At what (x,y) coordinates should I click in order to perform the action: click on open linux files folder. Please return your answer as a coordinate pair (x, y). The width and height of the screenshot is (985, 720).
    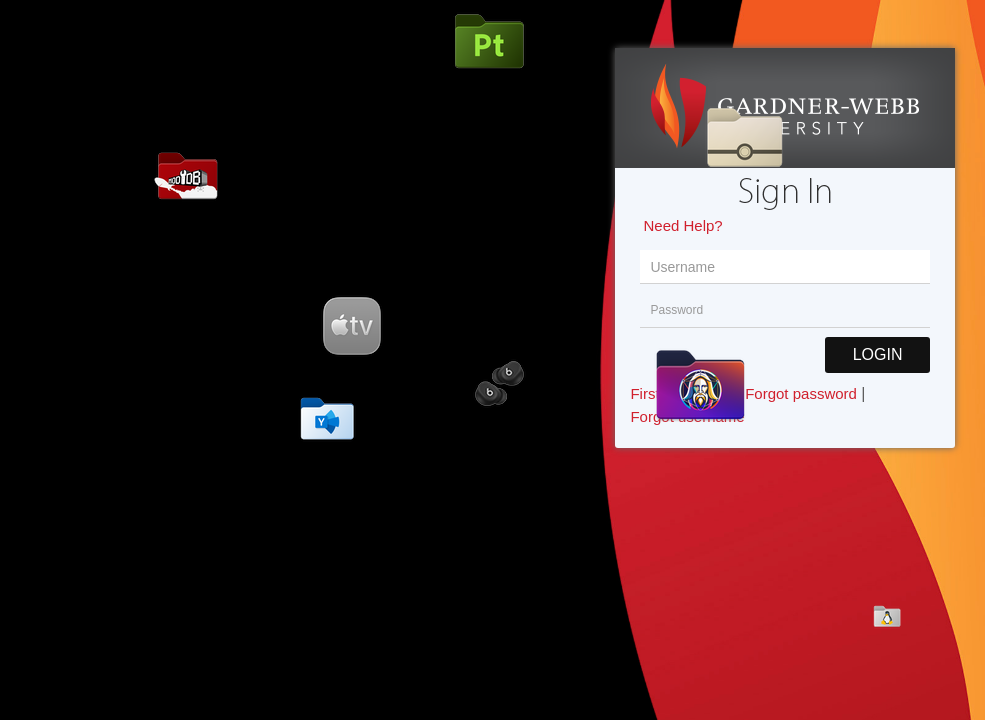
    Looking at the image, I should click on (887, 617).